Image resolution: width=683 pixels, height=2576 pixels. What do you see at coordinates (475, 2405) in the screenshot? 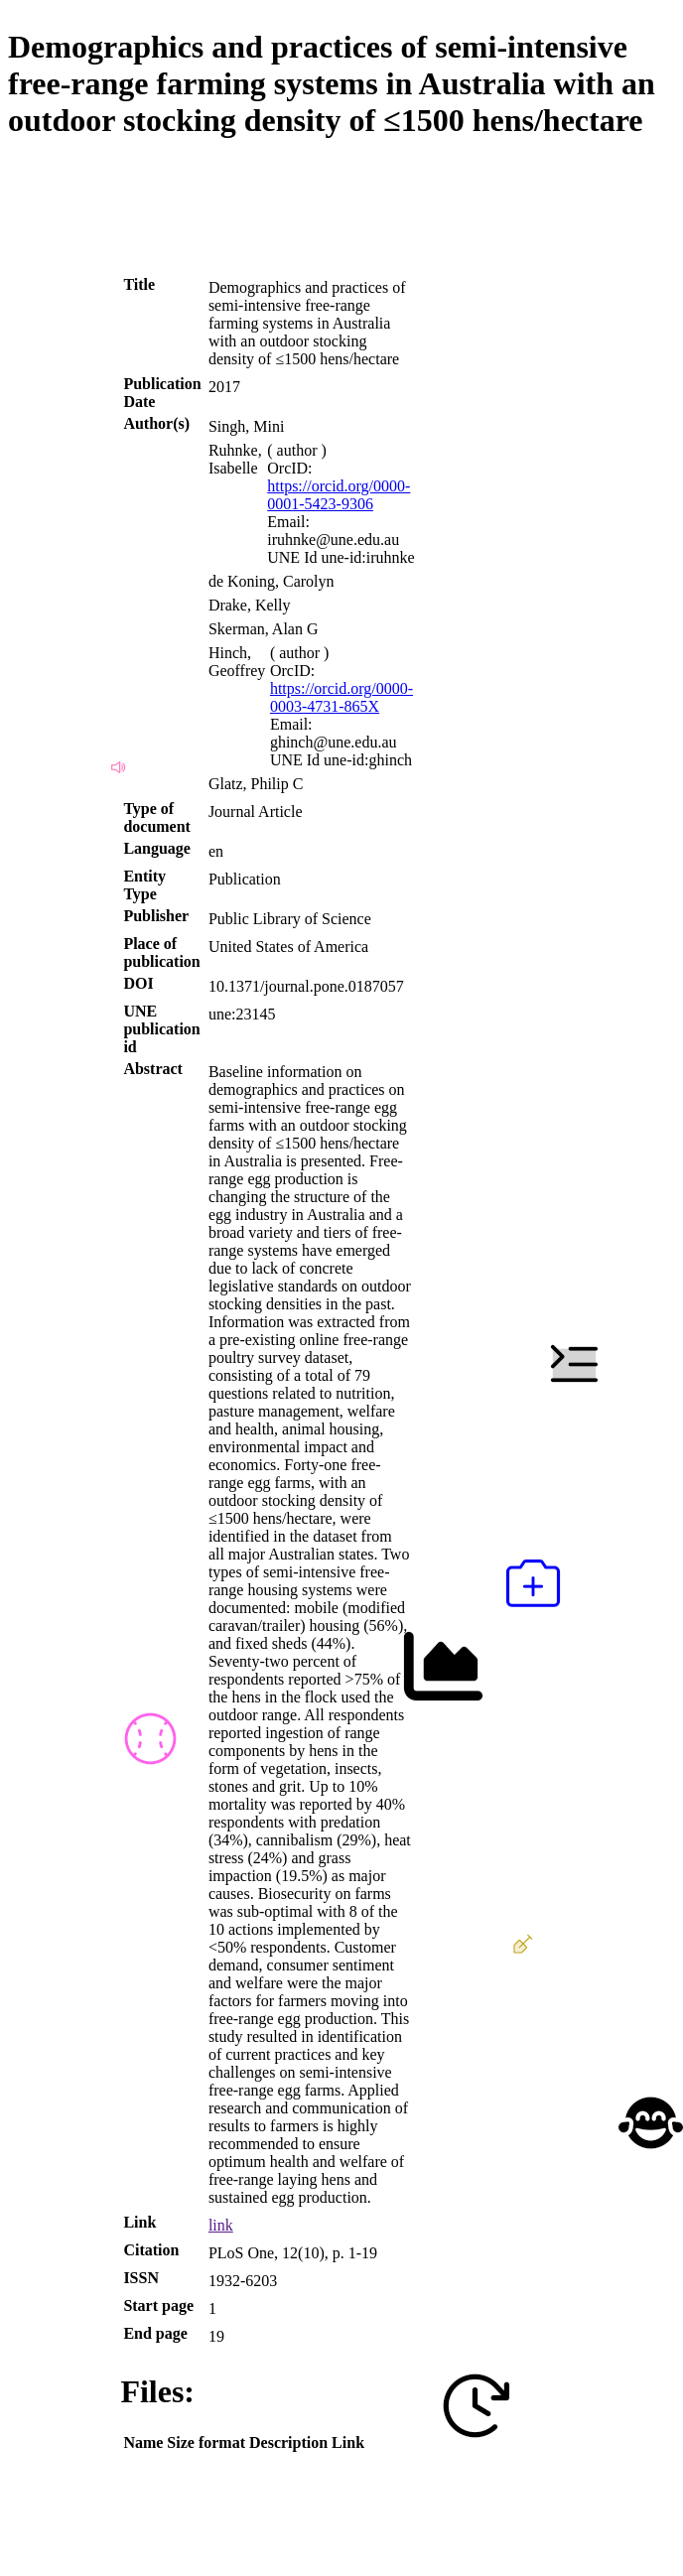
I see `restore to a previous version` at bounding box center [475, 2405].